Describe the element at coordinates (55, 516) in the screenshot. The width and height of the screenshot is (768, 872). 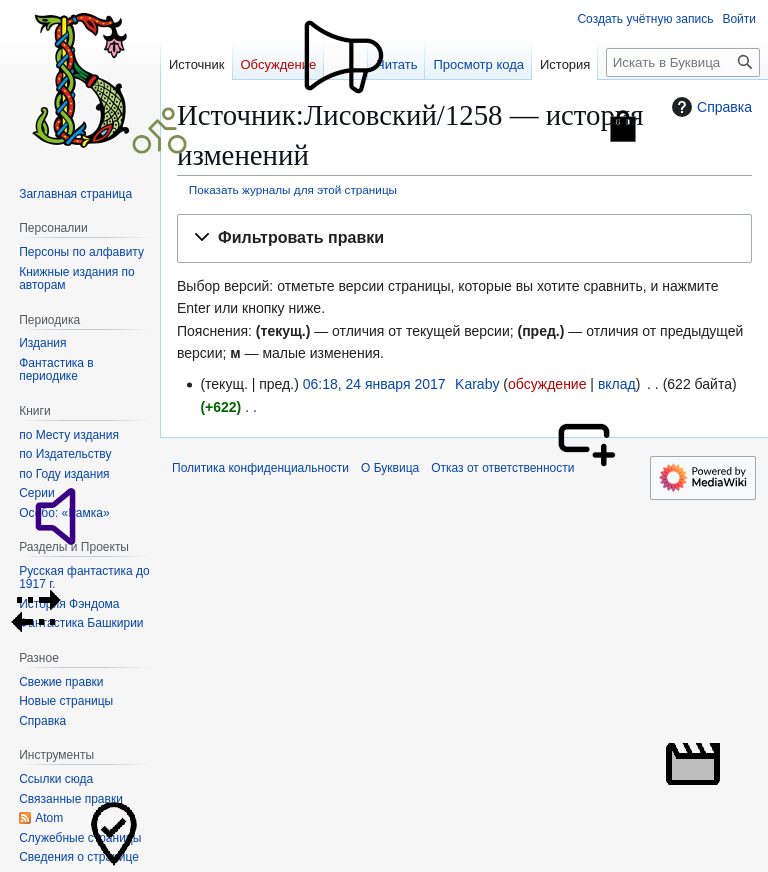
I see `mute audio or sound` at that location.